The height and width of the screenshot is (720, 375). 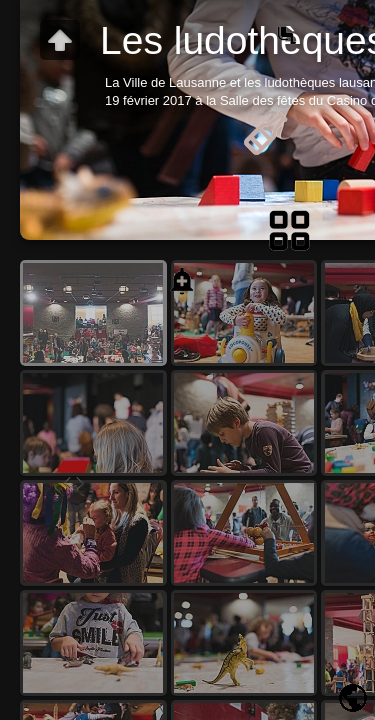 What do you see at coordinates (182, 281) in the screenshot?
I see `add a new alert or notification` at bounding box center [182, 281].